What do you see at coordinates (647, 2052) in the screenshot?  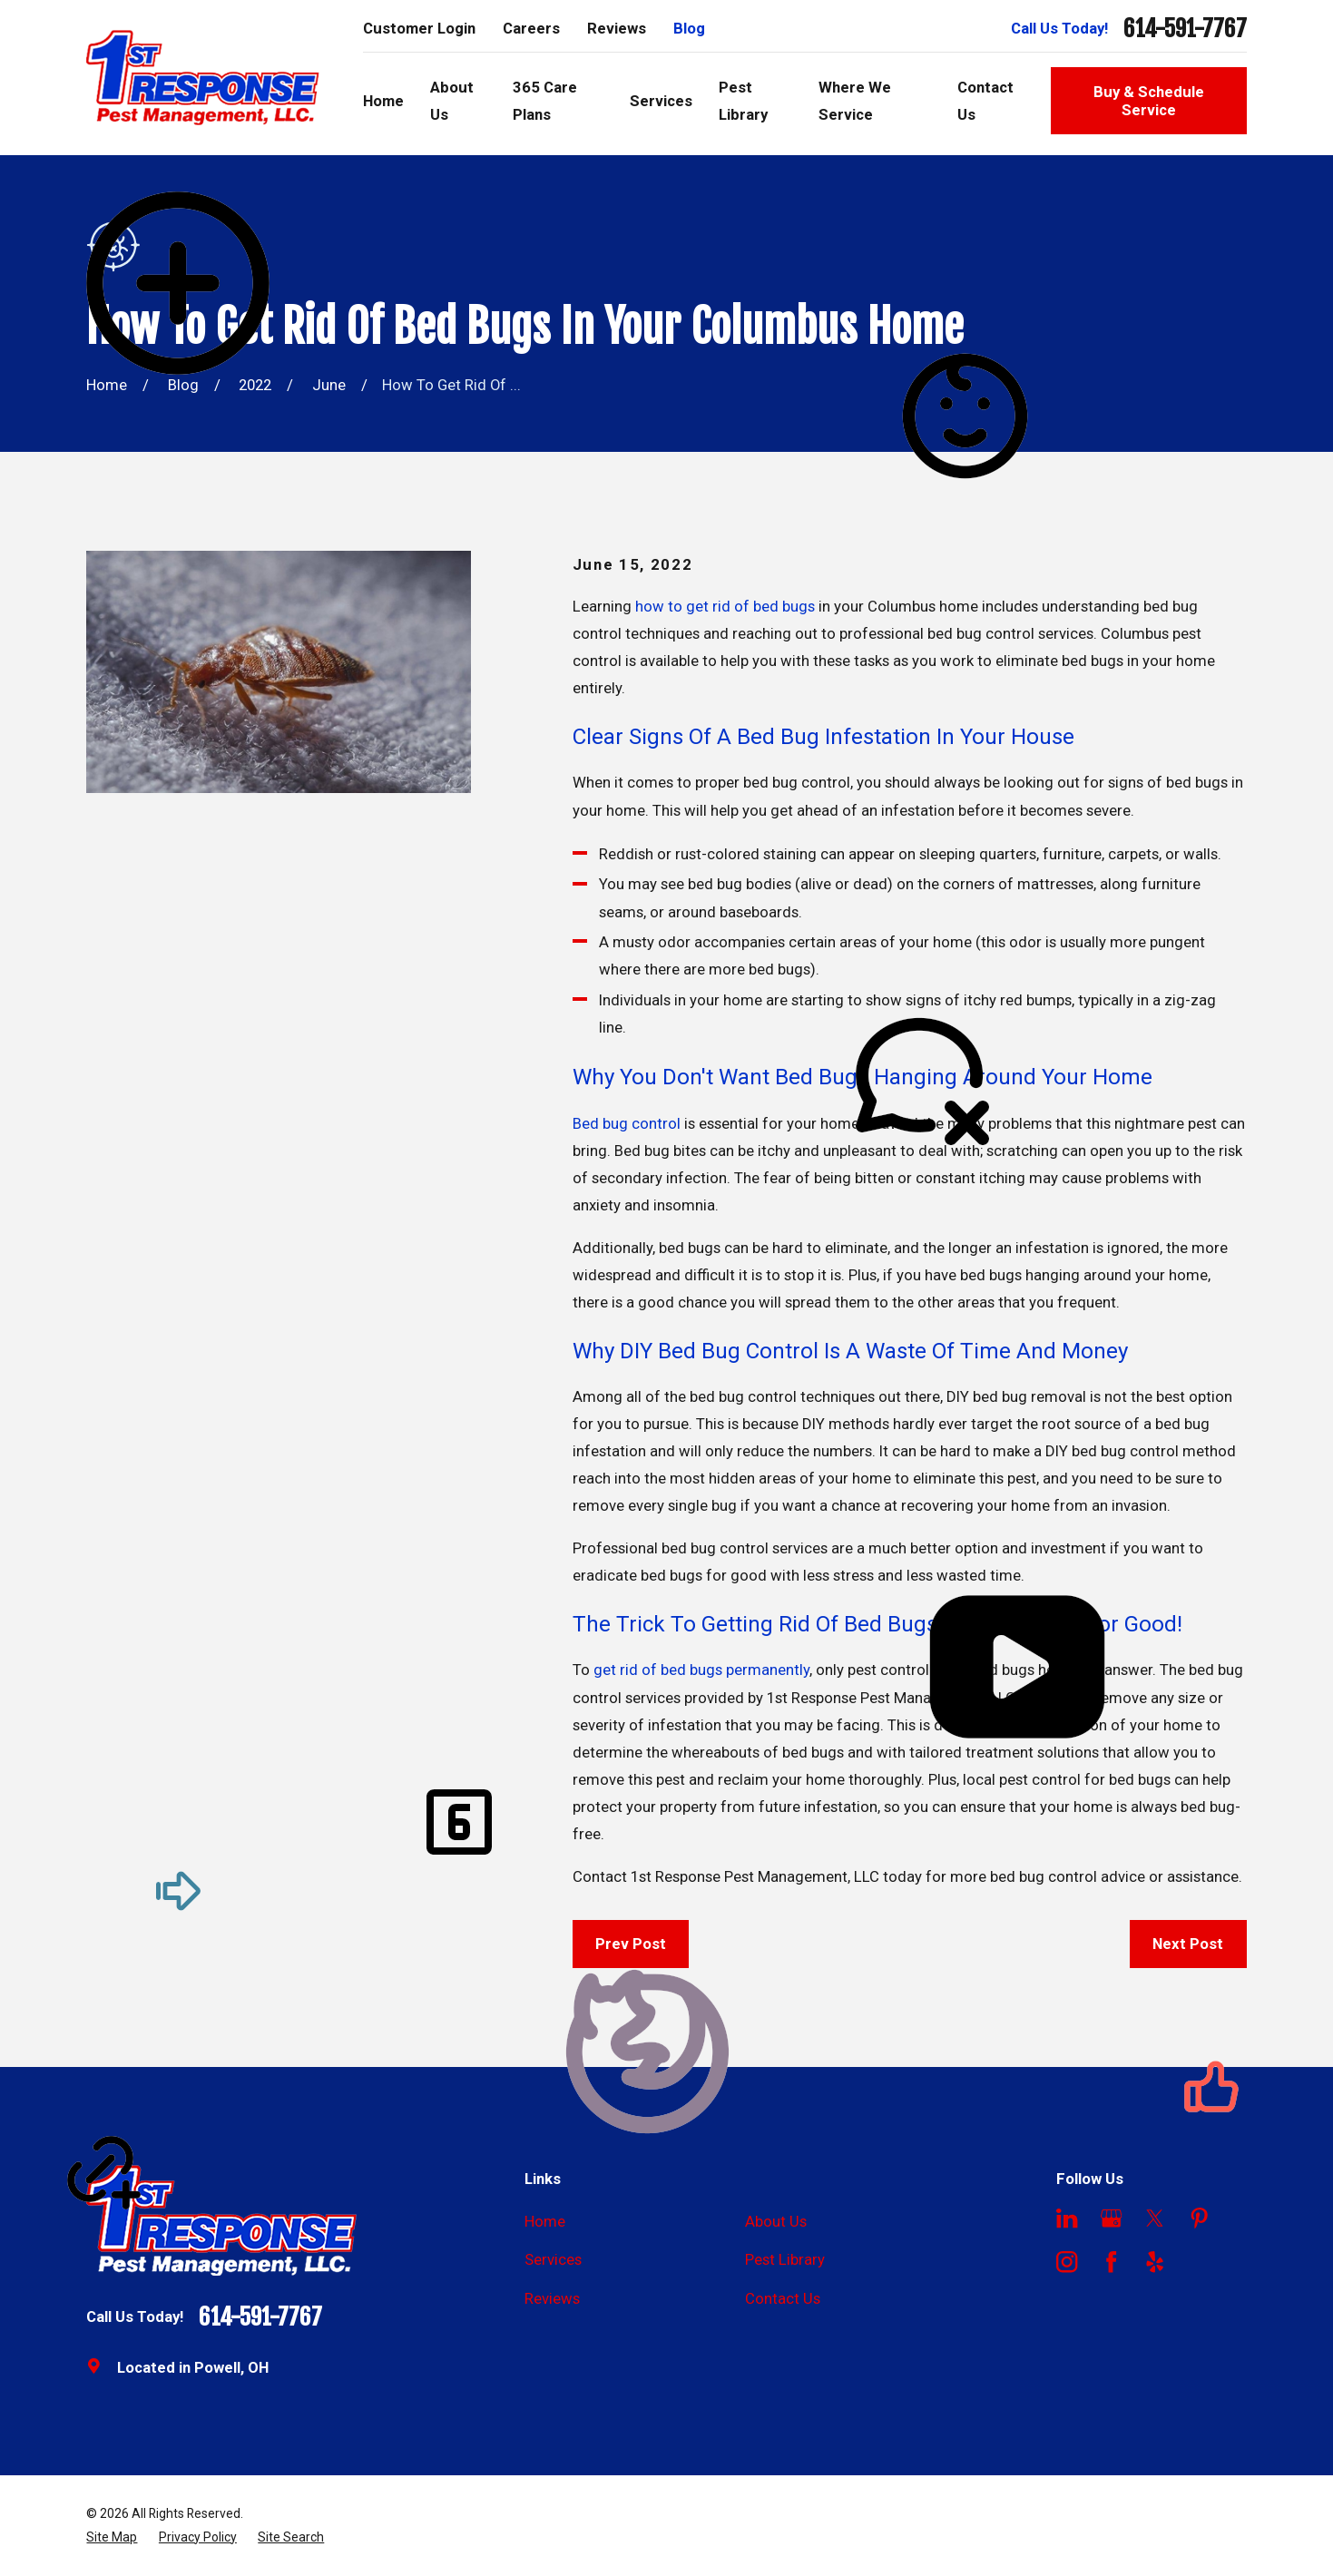 I see `open link in Firefox browser` at bounding box center [647, 2052].